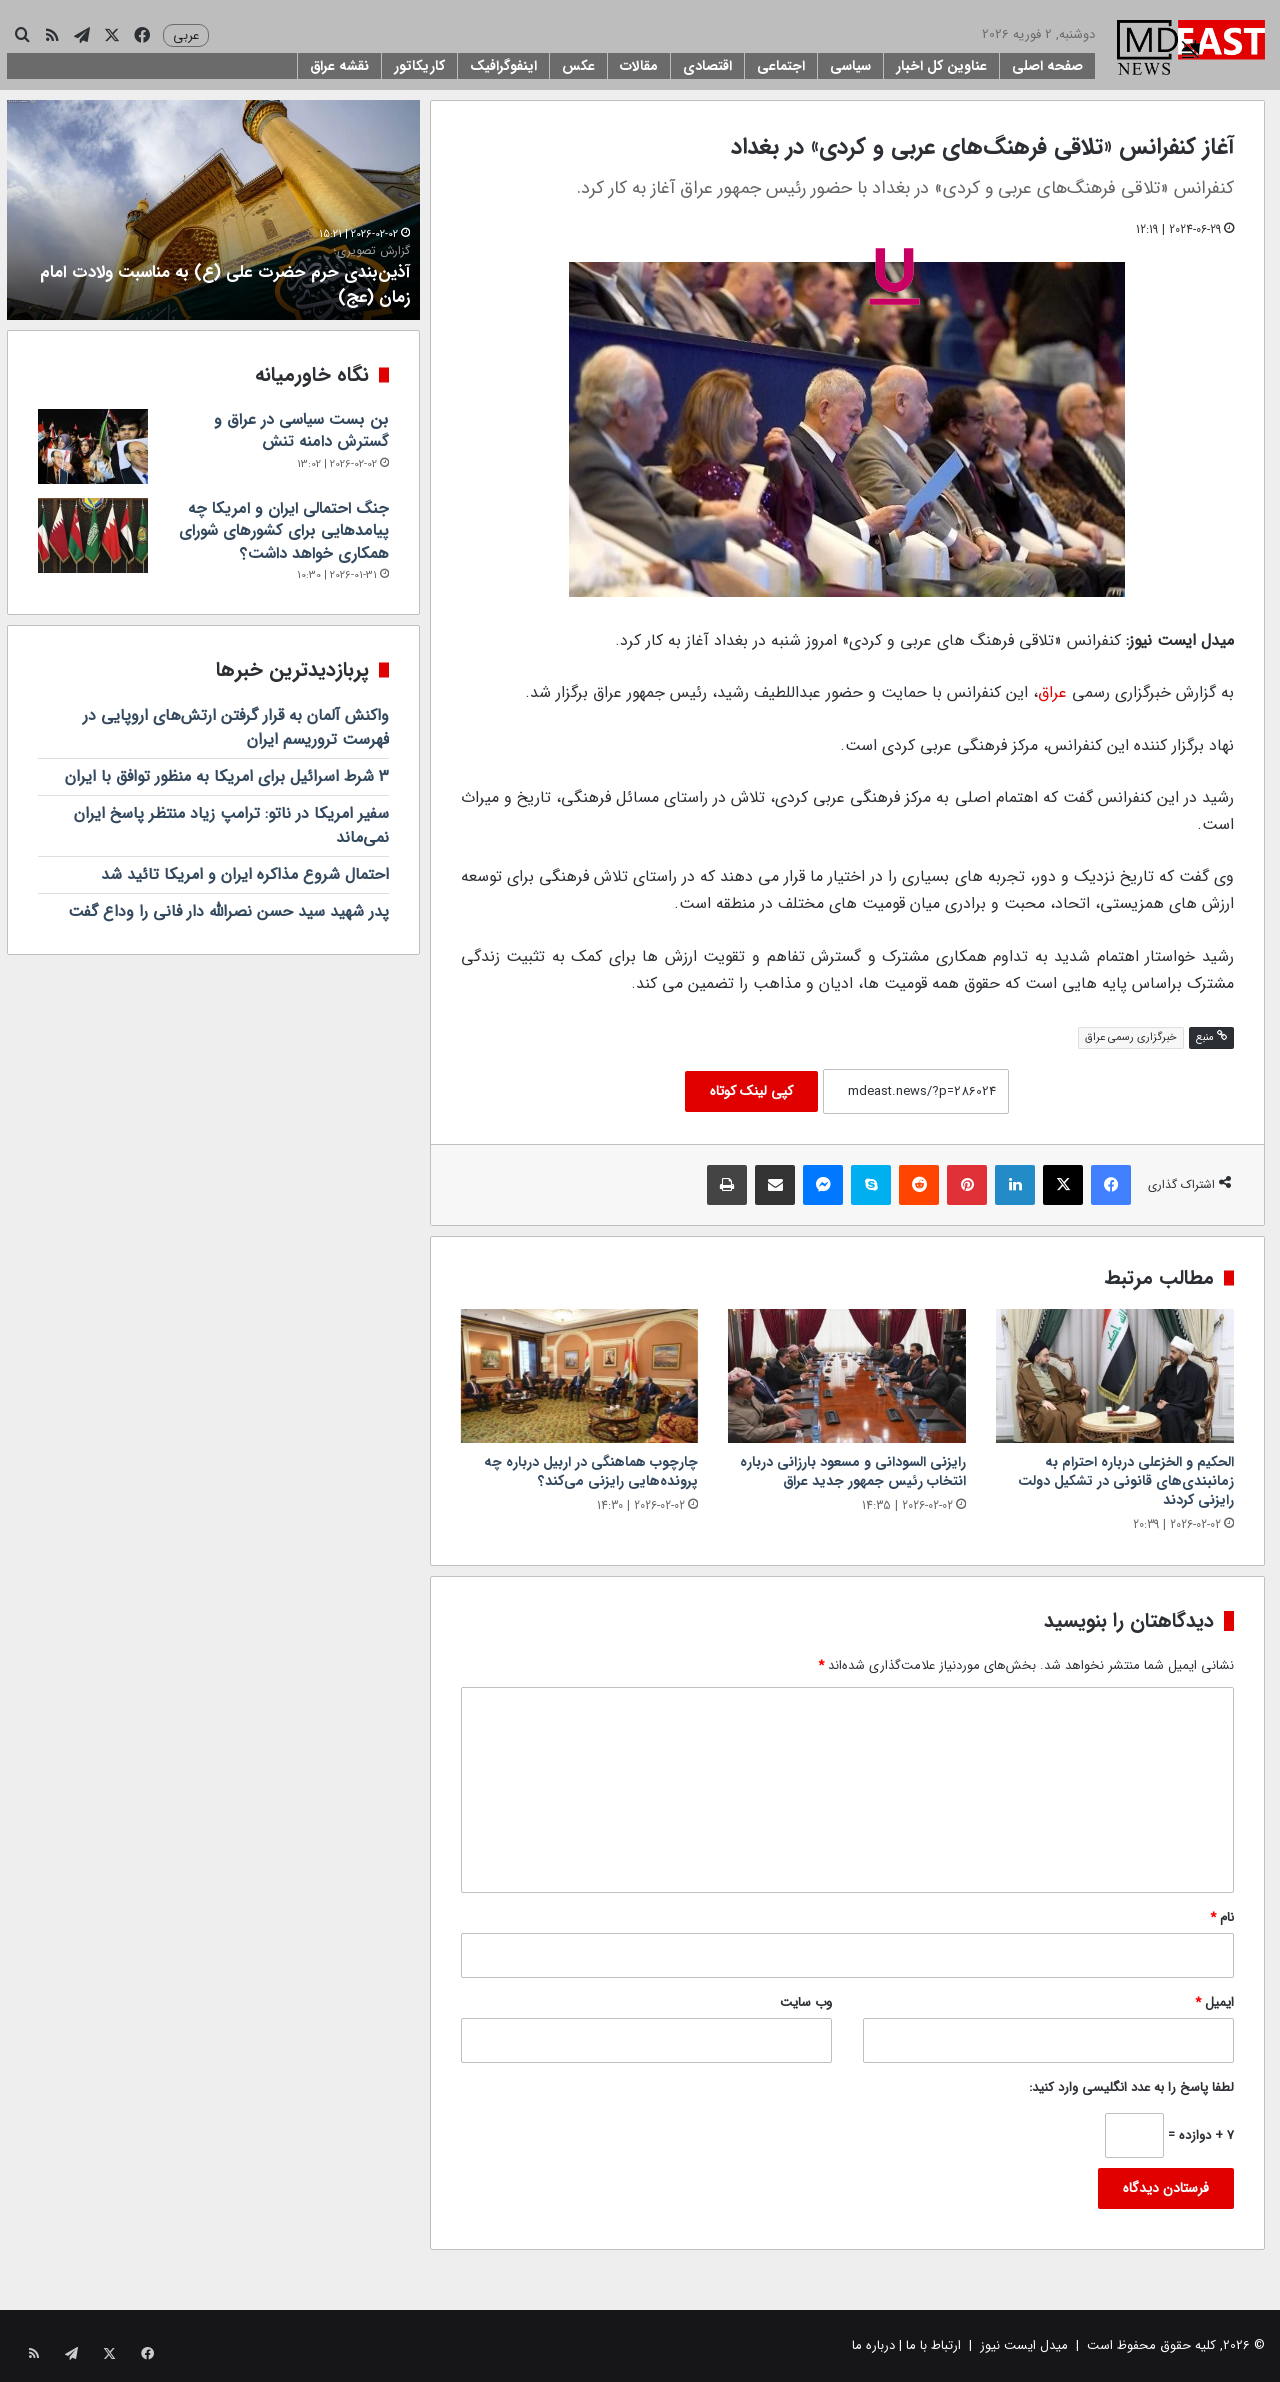 This screenshot has height=2382, width=1280. What do you see at coordinates (1191, 49) in the screenshot?
I see `indicates food is not allowed in this area` at bounding box center [1191, 49].